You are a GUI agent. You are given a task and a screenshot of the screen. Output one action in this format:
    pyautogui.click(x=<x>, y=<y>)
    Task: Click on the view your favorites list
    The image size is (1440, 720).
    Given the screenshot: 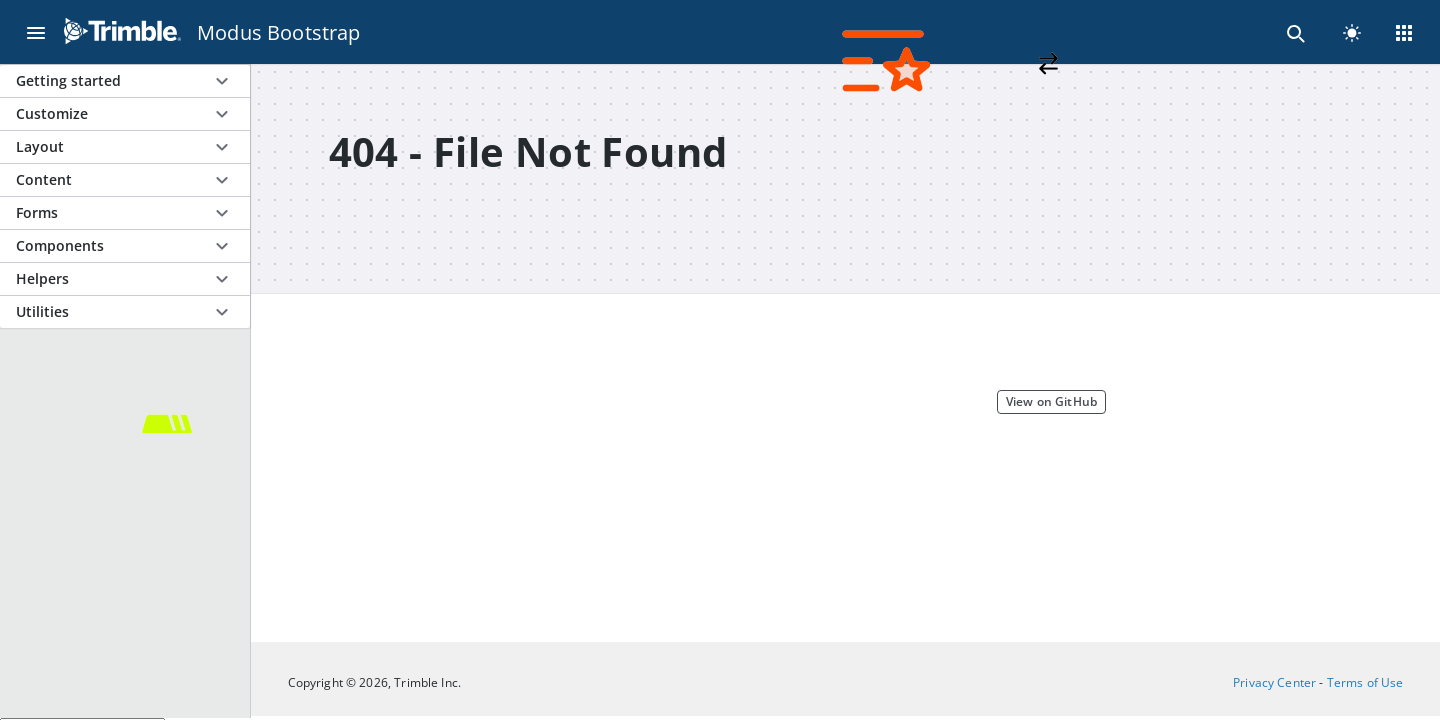 What is the action you would take?
    pyautogui.click(x=883, y=61)
    